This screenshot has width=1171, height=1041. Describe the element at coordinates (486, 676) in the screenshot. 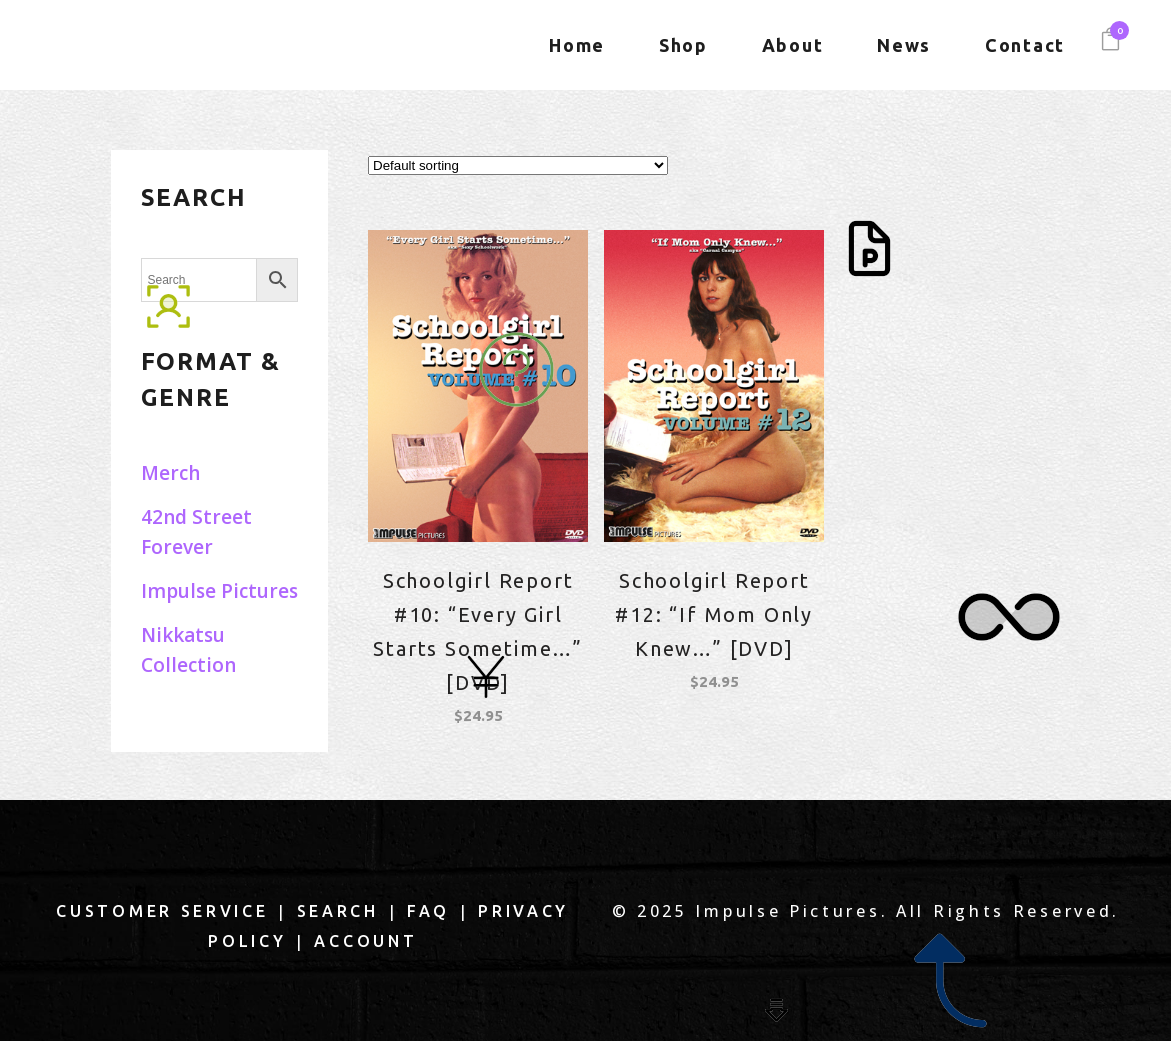

I see `view prices in japanese yen` at that location.